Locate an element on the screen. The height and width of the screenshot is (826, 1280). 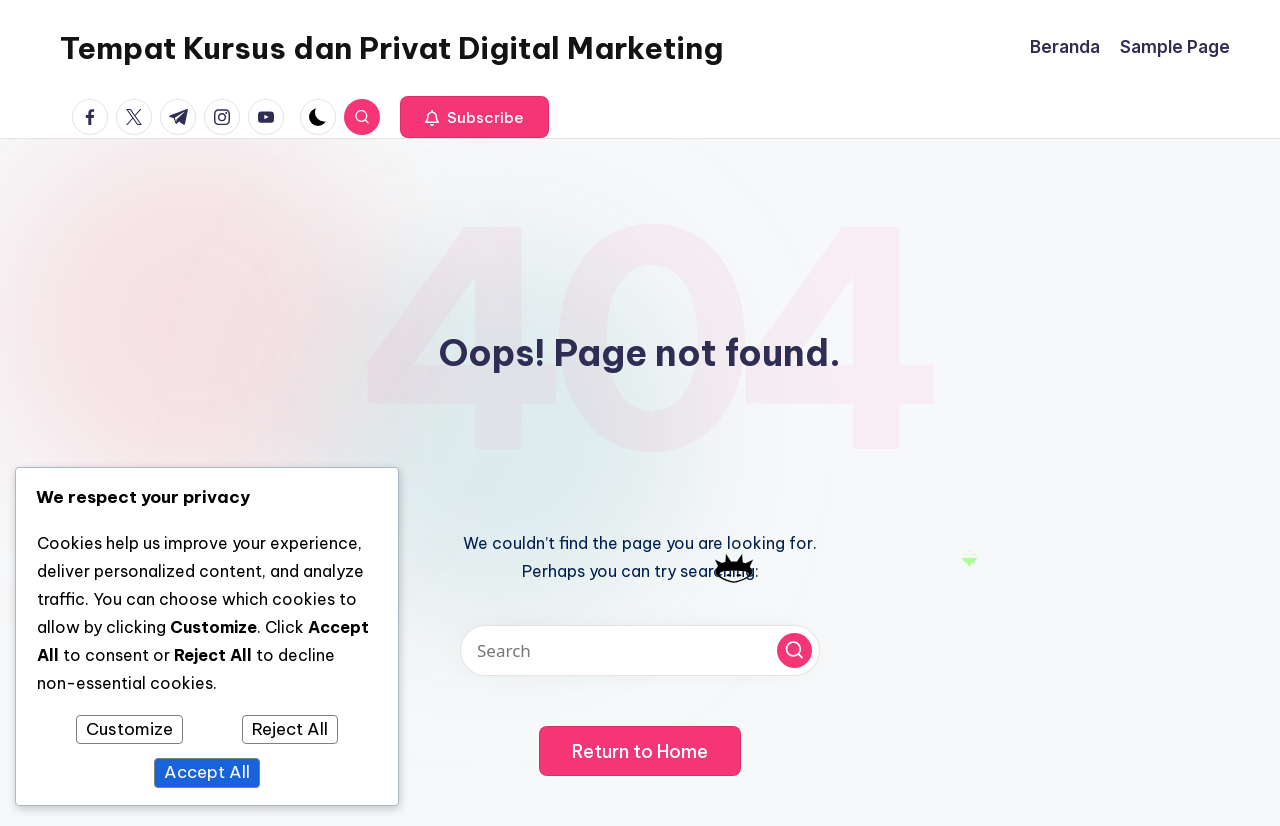
access platformer game level is located at coordinates (969, 558).